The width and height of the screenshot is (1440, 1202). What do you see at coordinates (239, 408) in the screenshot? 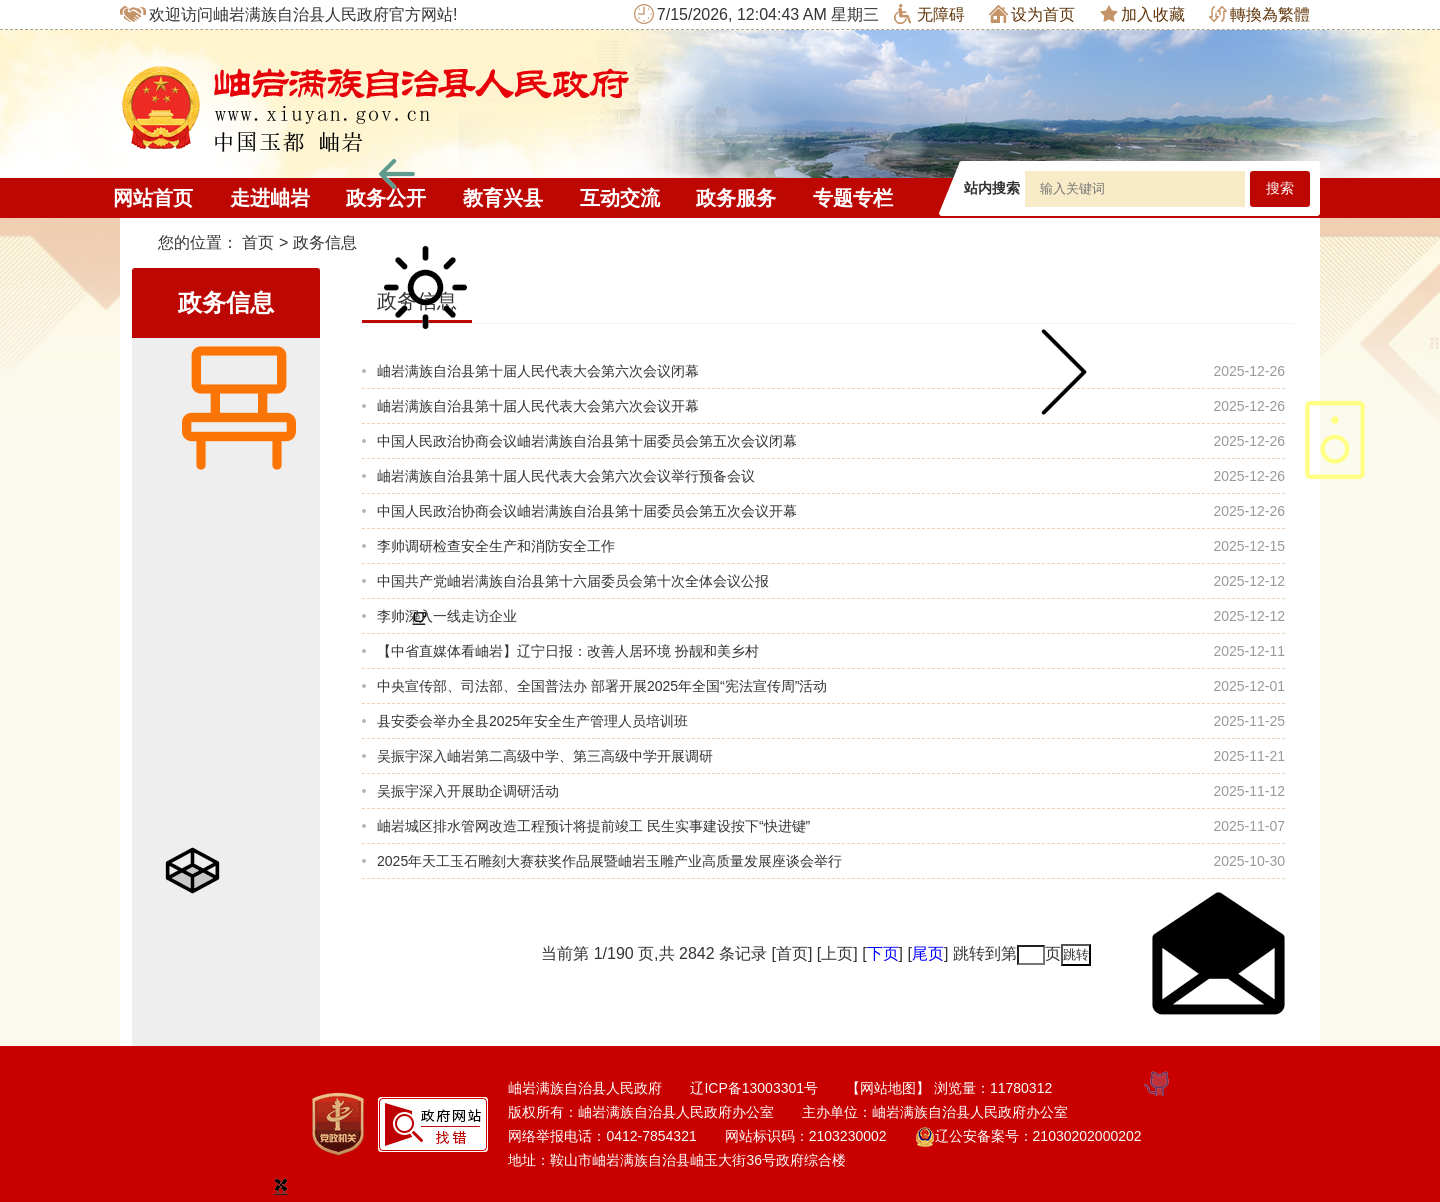
I see `browse furniture or seating options` at bounding box center [239, 408].